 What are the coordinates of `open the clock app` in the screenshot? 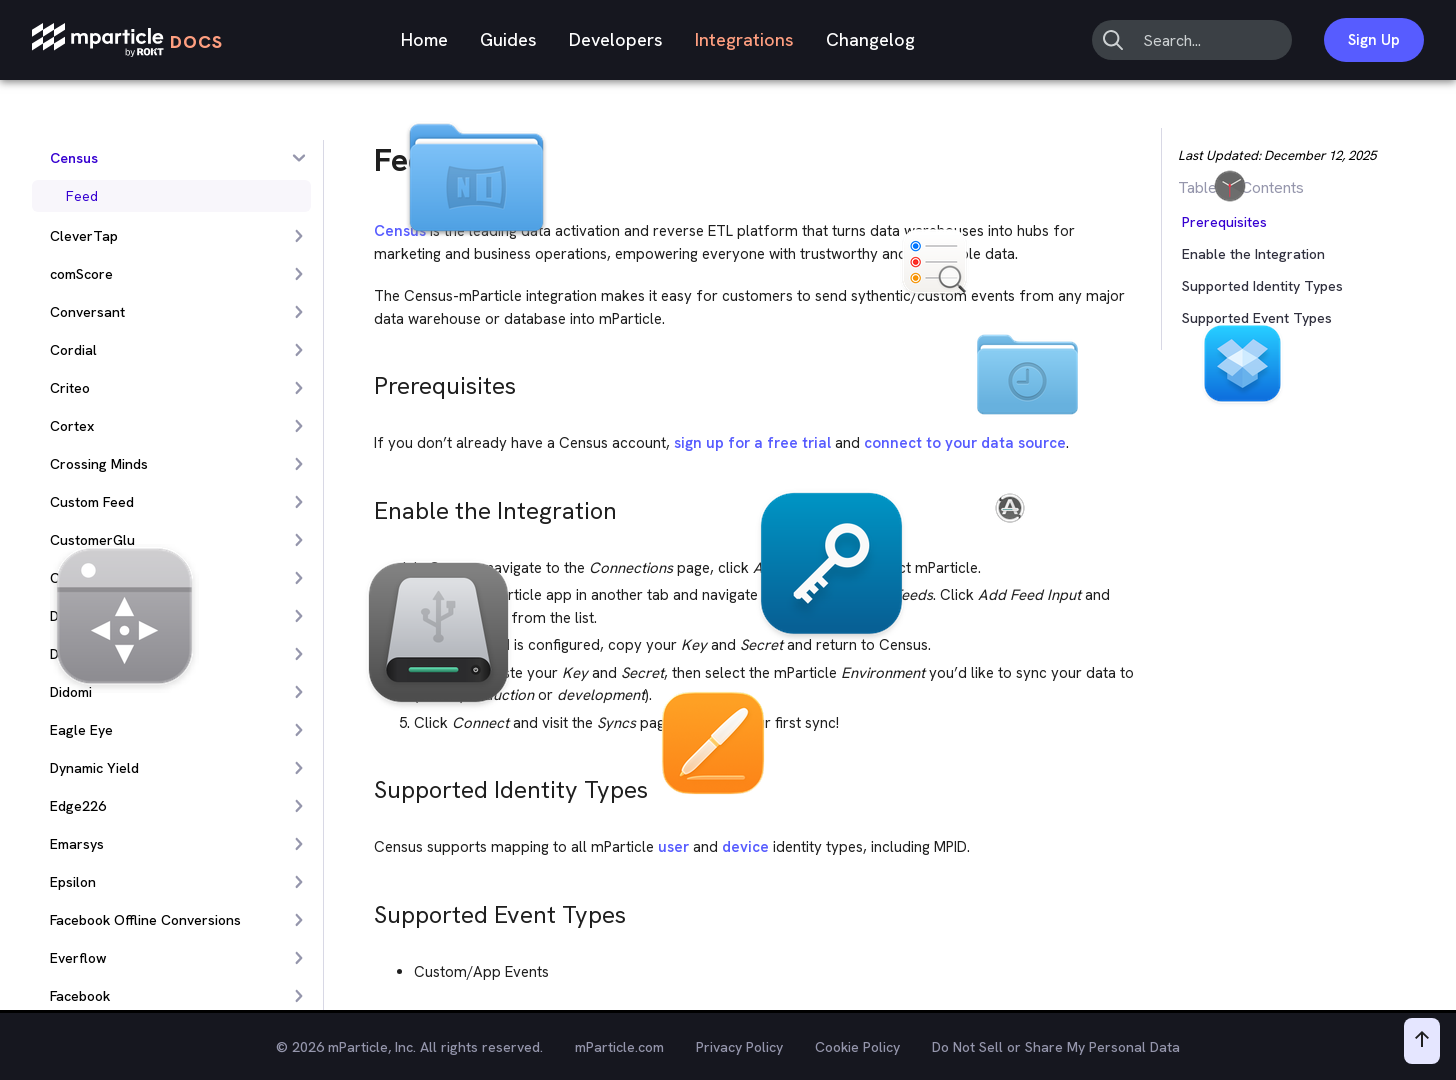 It's located at (1230, 186).